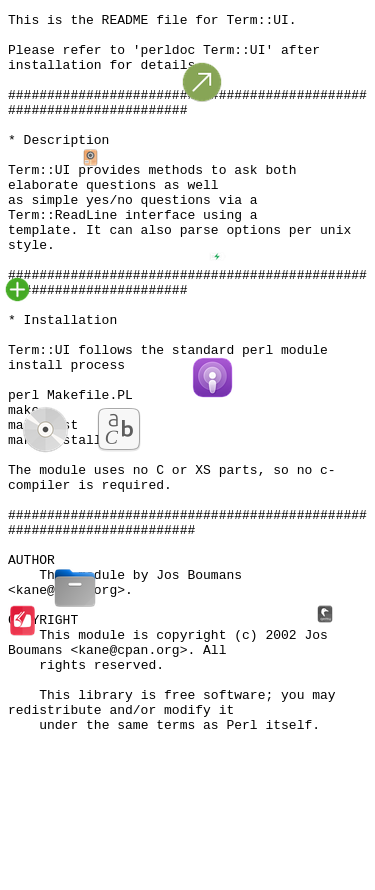 Image resolution: width=375 pixels, height=890 pixels. Describe the element at coordinates (45, 429) in the screenshot. I see `audio CD or optical media device` at that location.